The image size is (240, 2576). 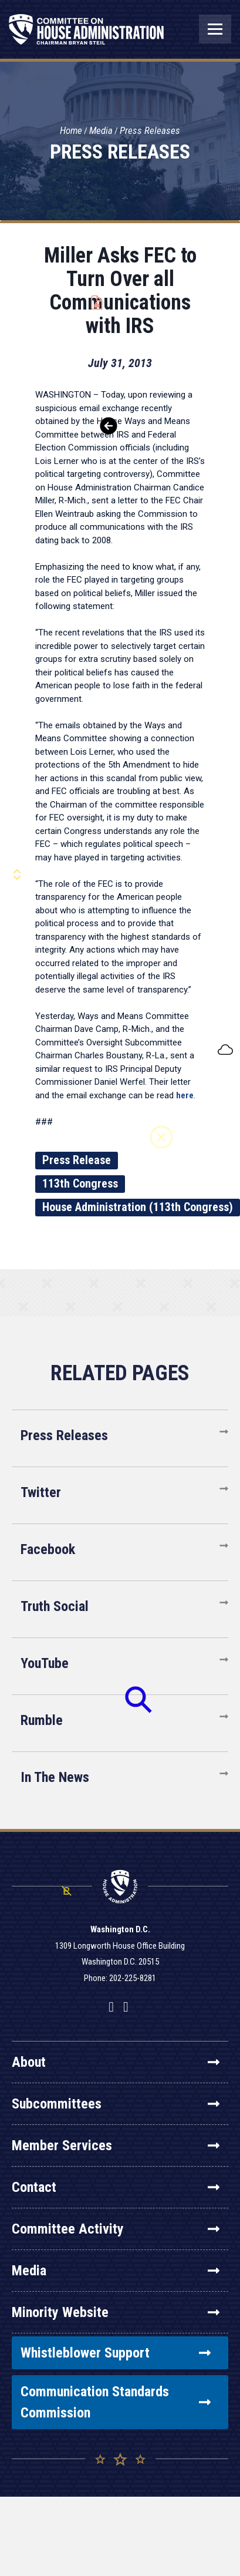 I want to click on search for content, so click(x=138, y=1700).